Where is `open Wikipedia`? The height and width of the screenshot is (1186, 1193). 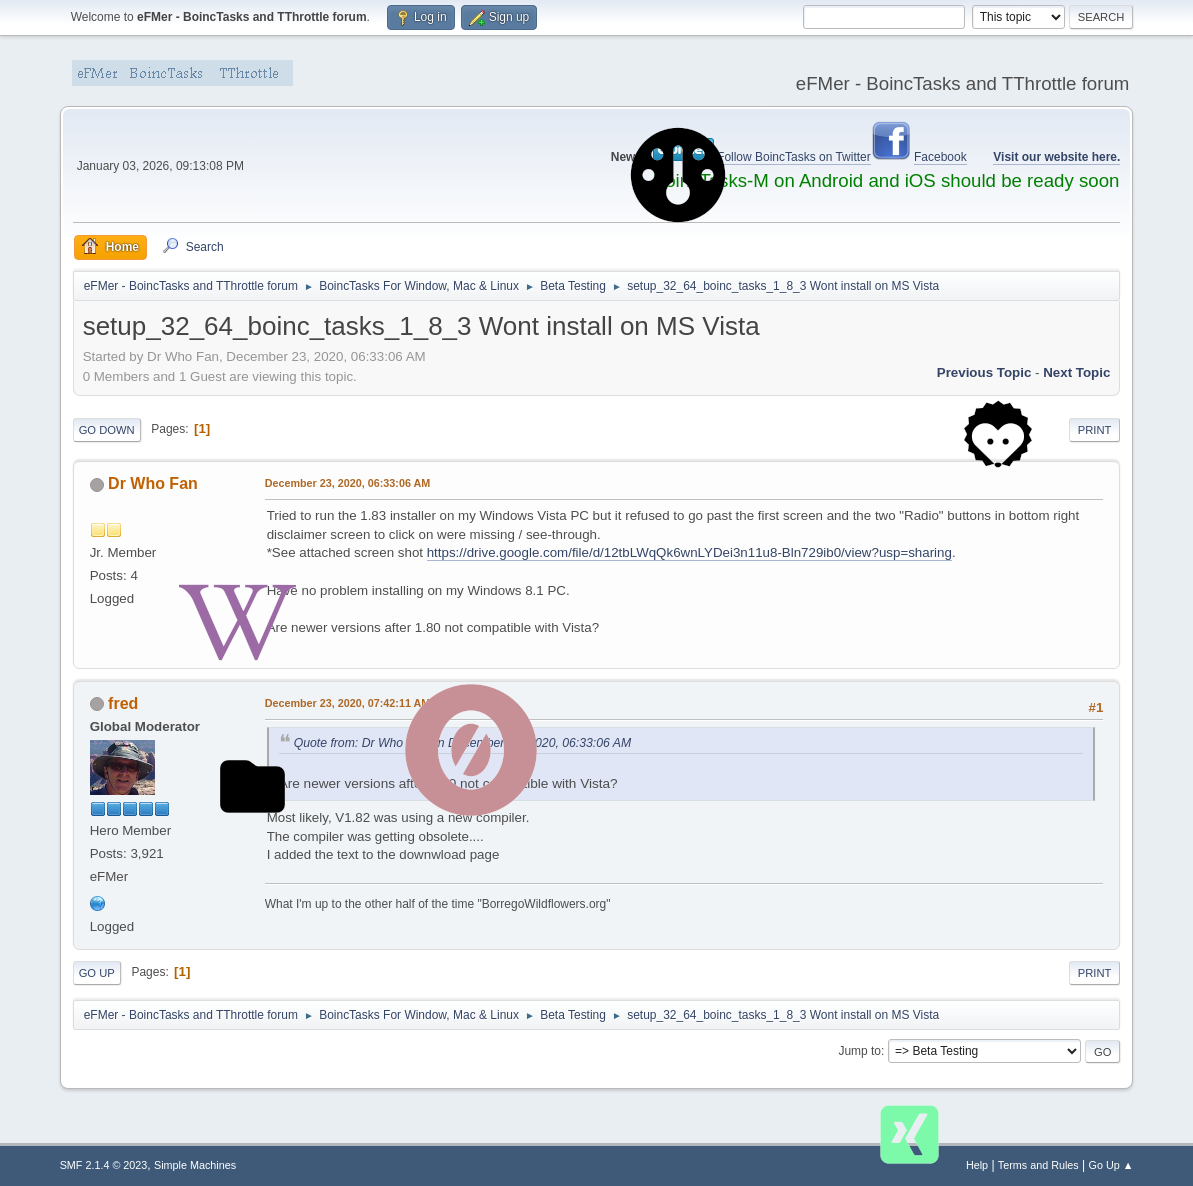 open Wikipedia is located at coordinates (237, 622).